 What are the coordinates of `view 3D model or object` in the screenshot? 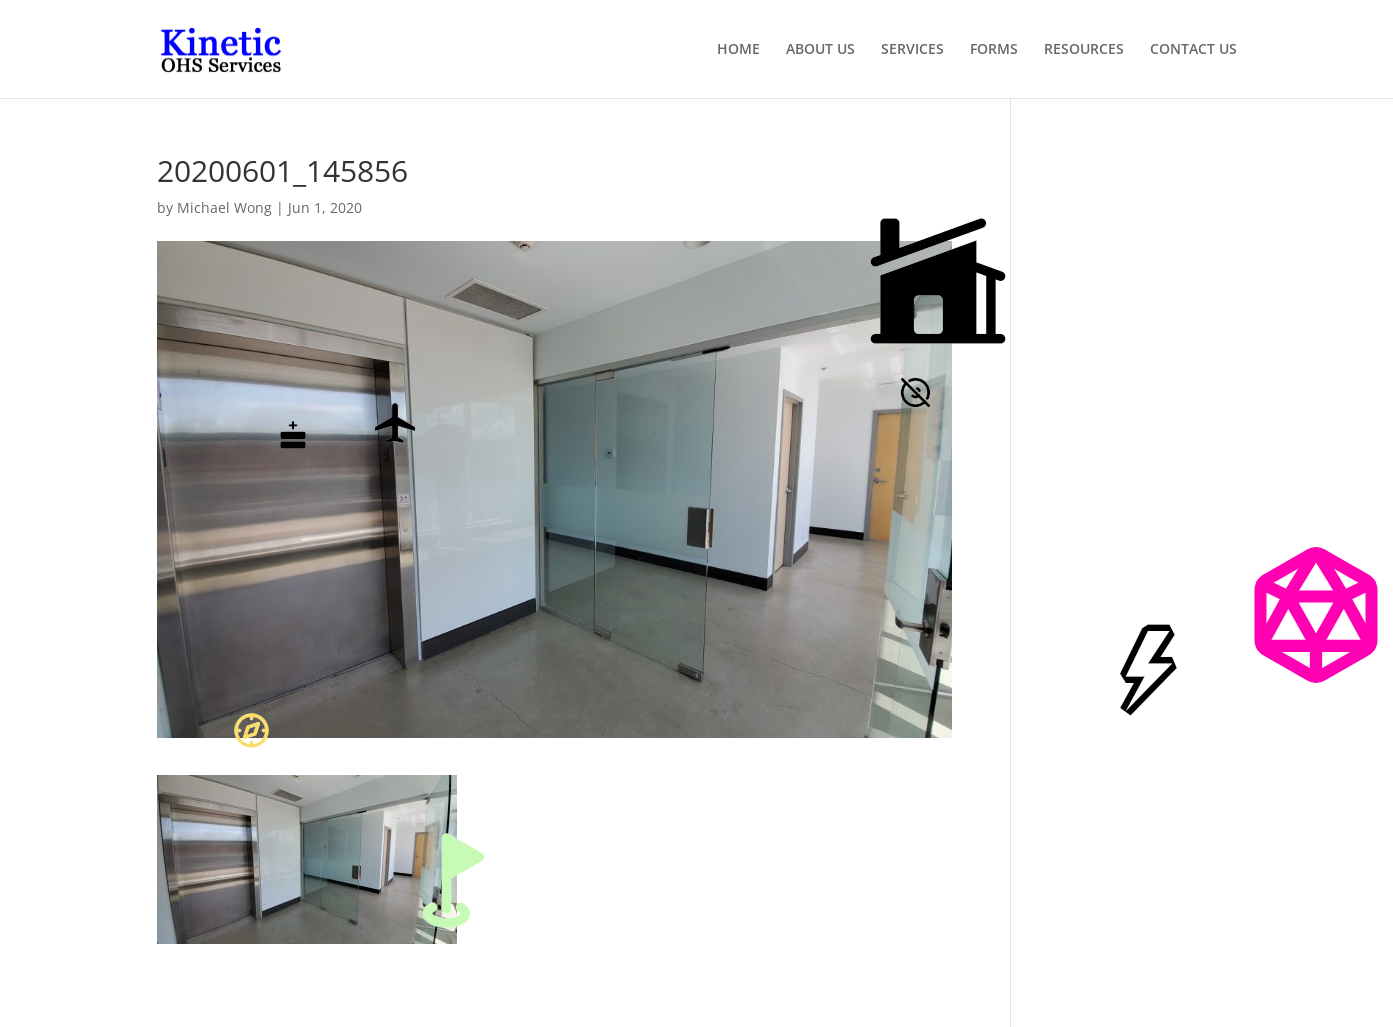 It's located at (1316, 615).